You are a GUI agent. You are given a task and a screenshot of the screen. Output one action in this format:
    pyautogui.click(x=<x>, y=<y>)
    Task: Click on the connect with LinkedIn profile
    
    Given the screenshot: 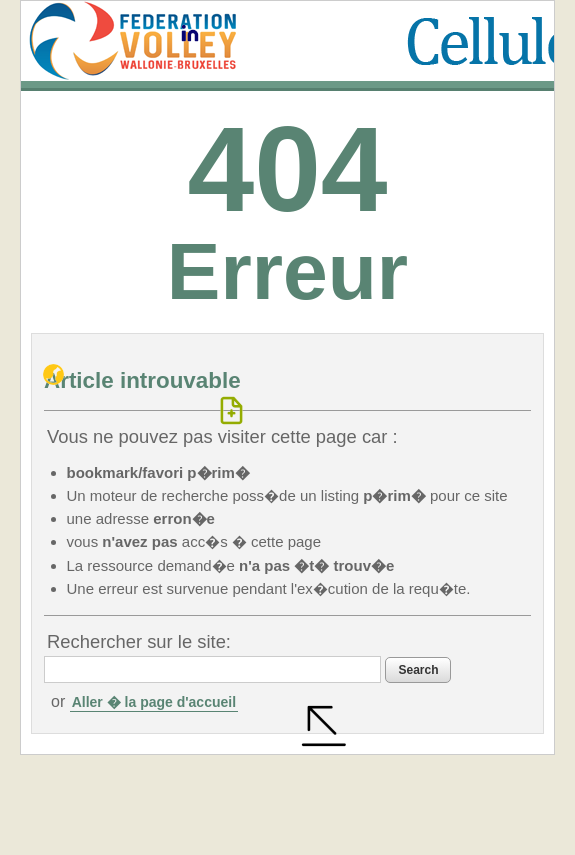 What is the action you would take?
    pyautogui.click(x=190, y=33)
    